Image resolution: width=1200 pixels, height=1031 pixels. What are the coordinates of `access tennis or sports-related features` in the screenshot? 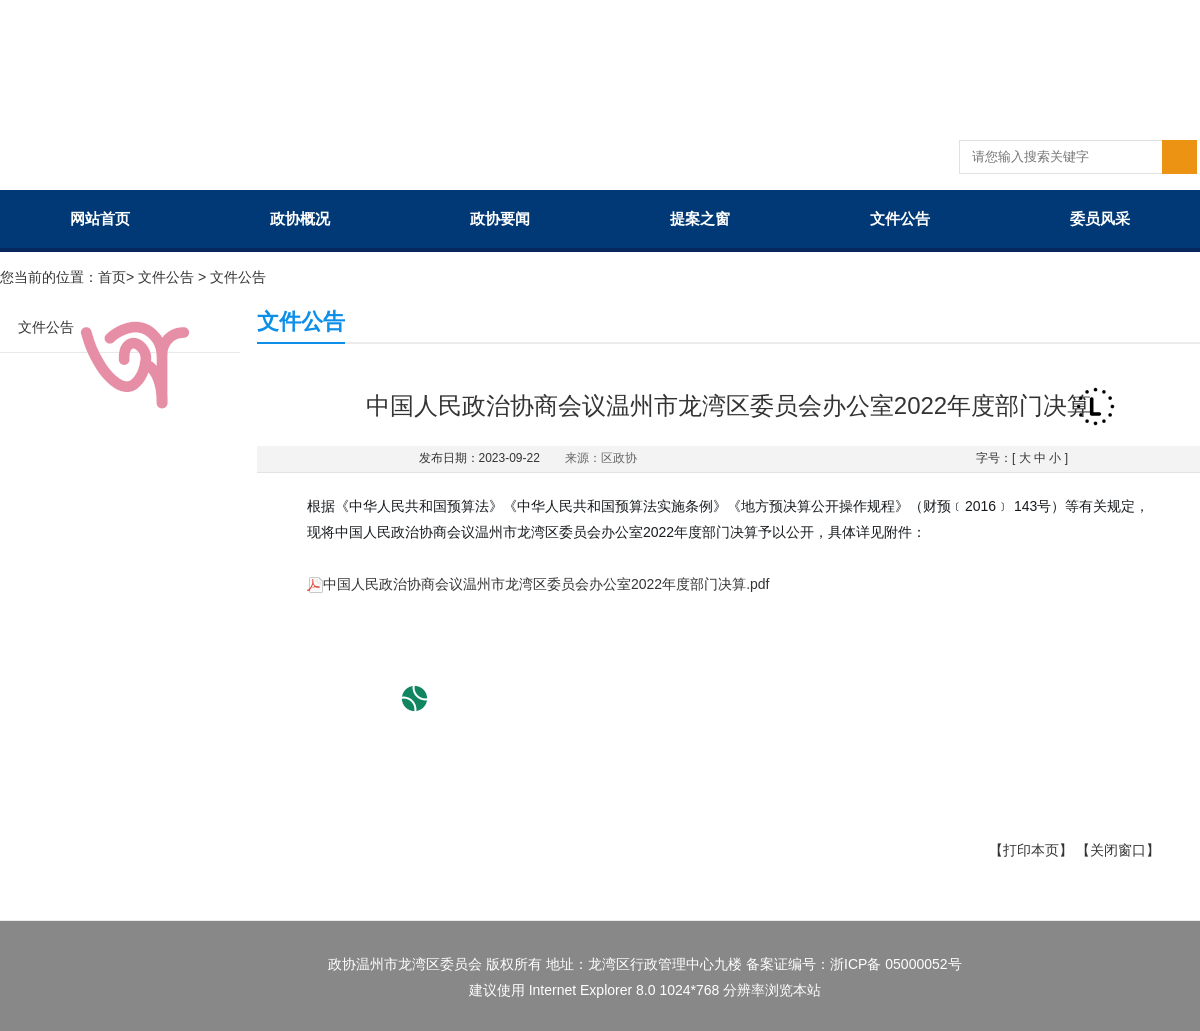 It's located at (414, 698).